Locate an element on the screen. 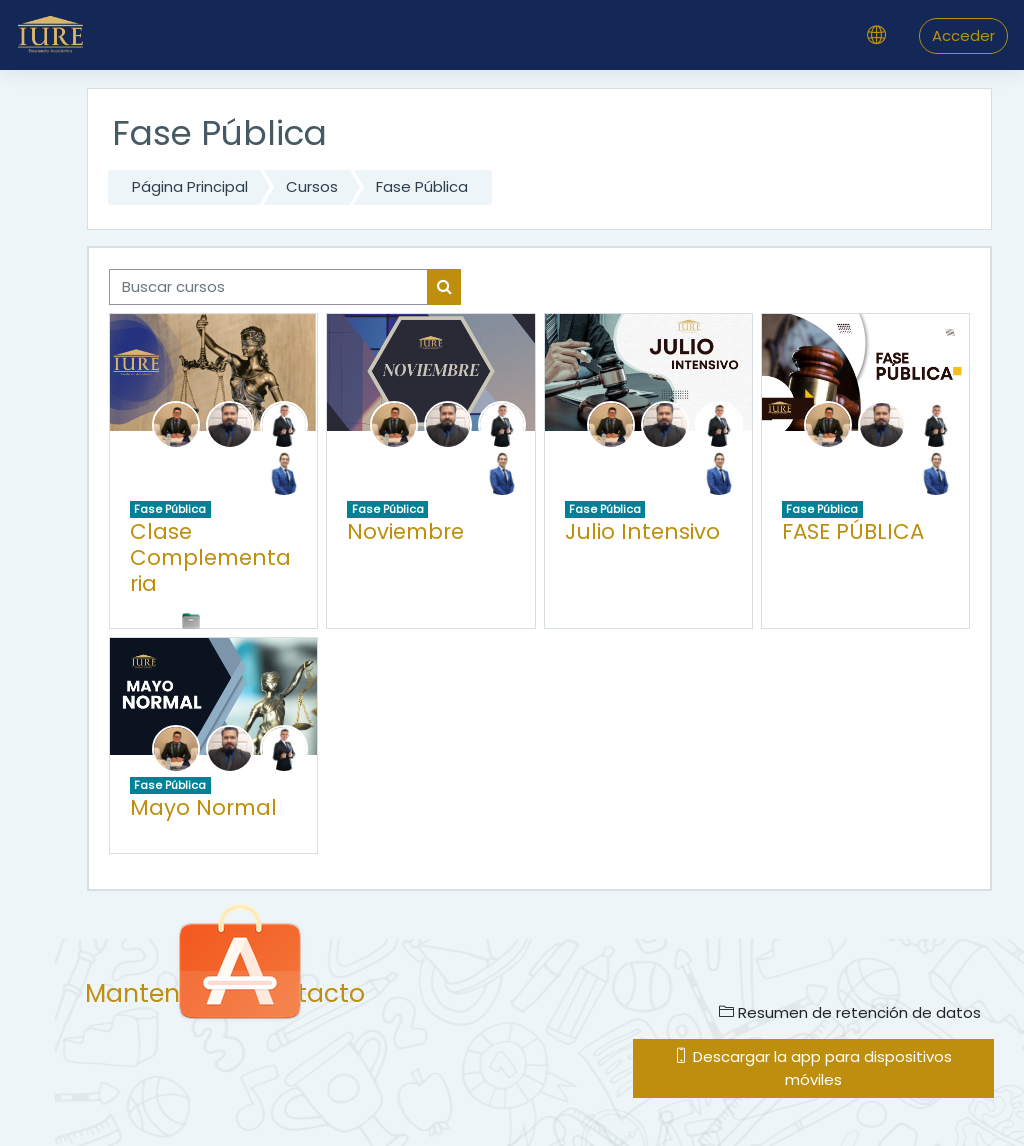 The image size is (1024, 1146). open the software center to browse and install apps is located at coordinates (240, 971).